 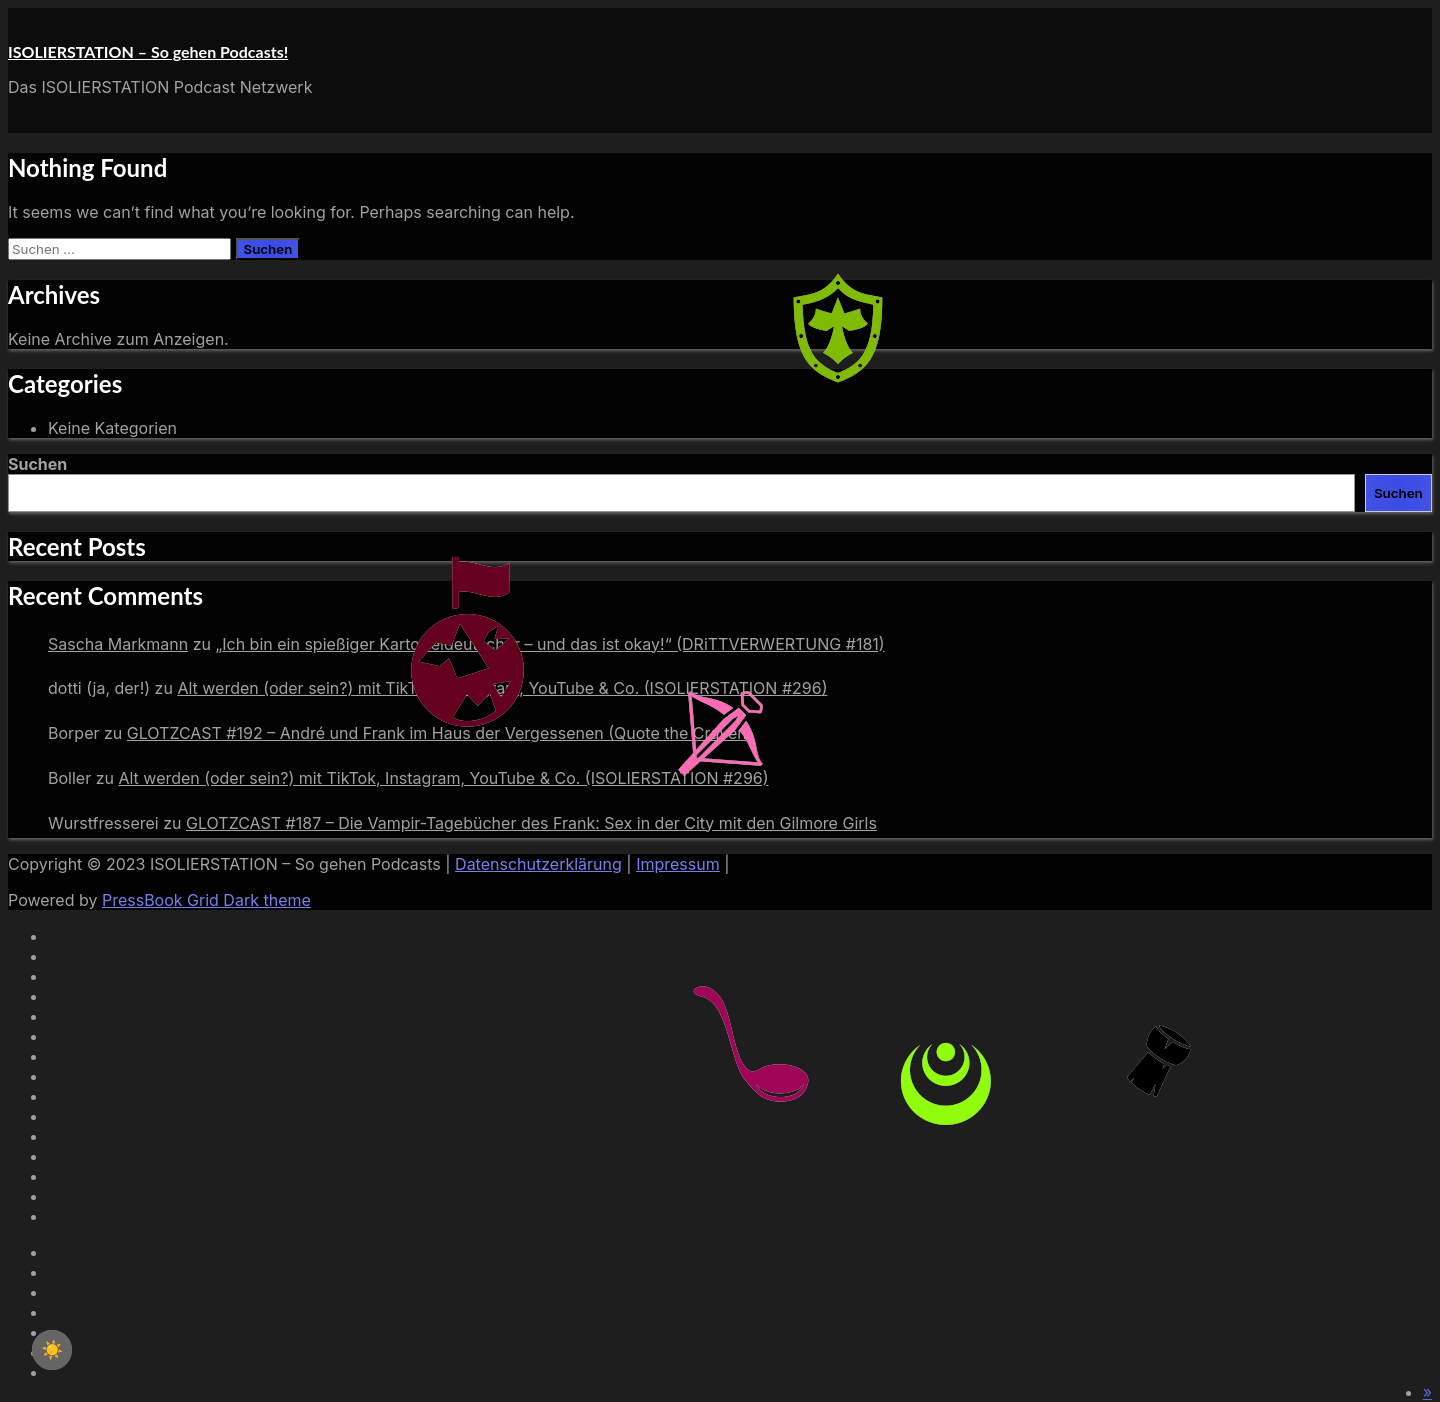 I want to click on celebrate an achievement or milestone, so click(x=1159, y=1061).